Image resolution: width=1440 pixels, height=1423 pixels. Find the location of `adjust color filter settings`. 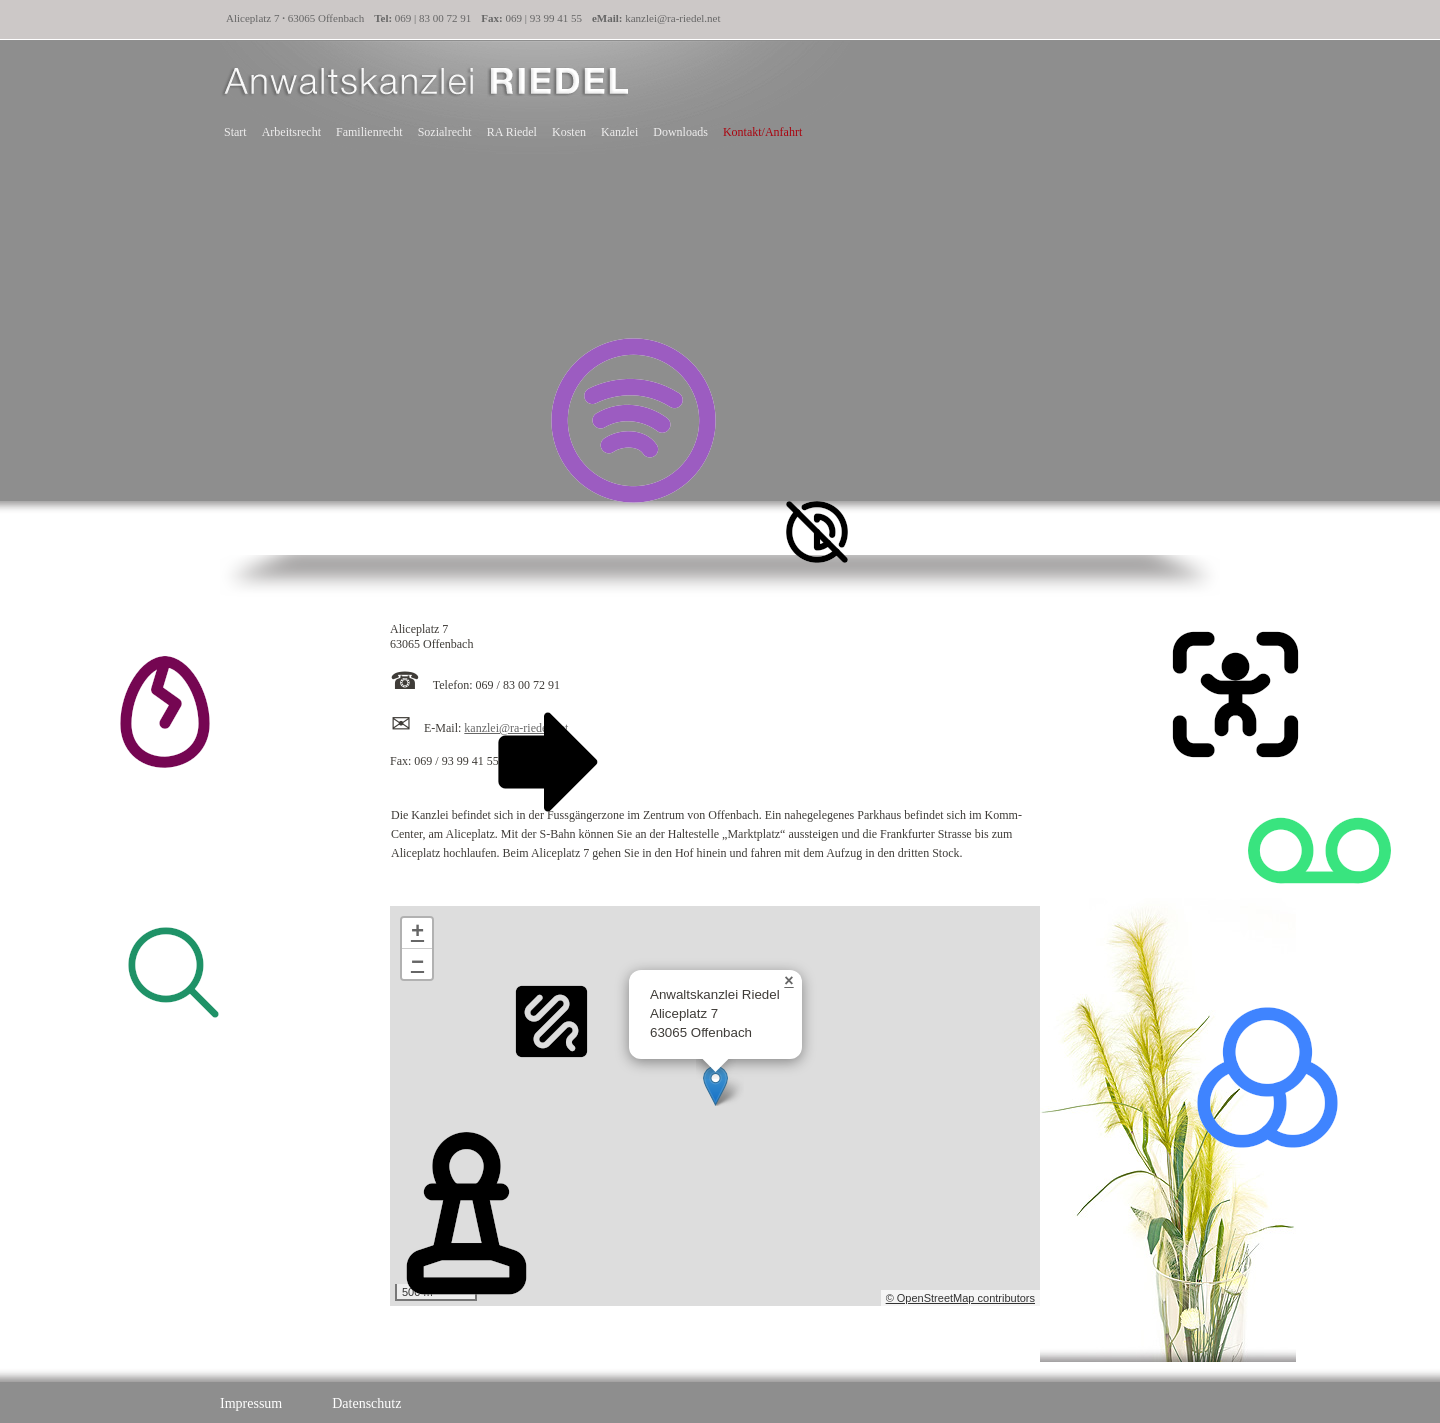

adjust color filter settings is located at coordinates (1267, 1077).